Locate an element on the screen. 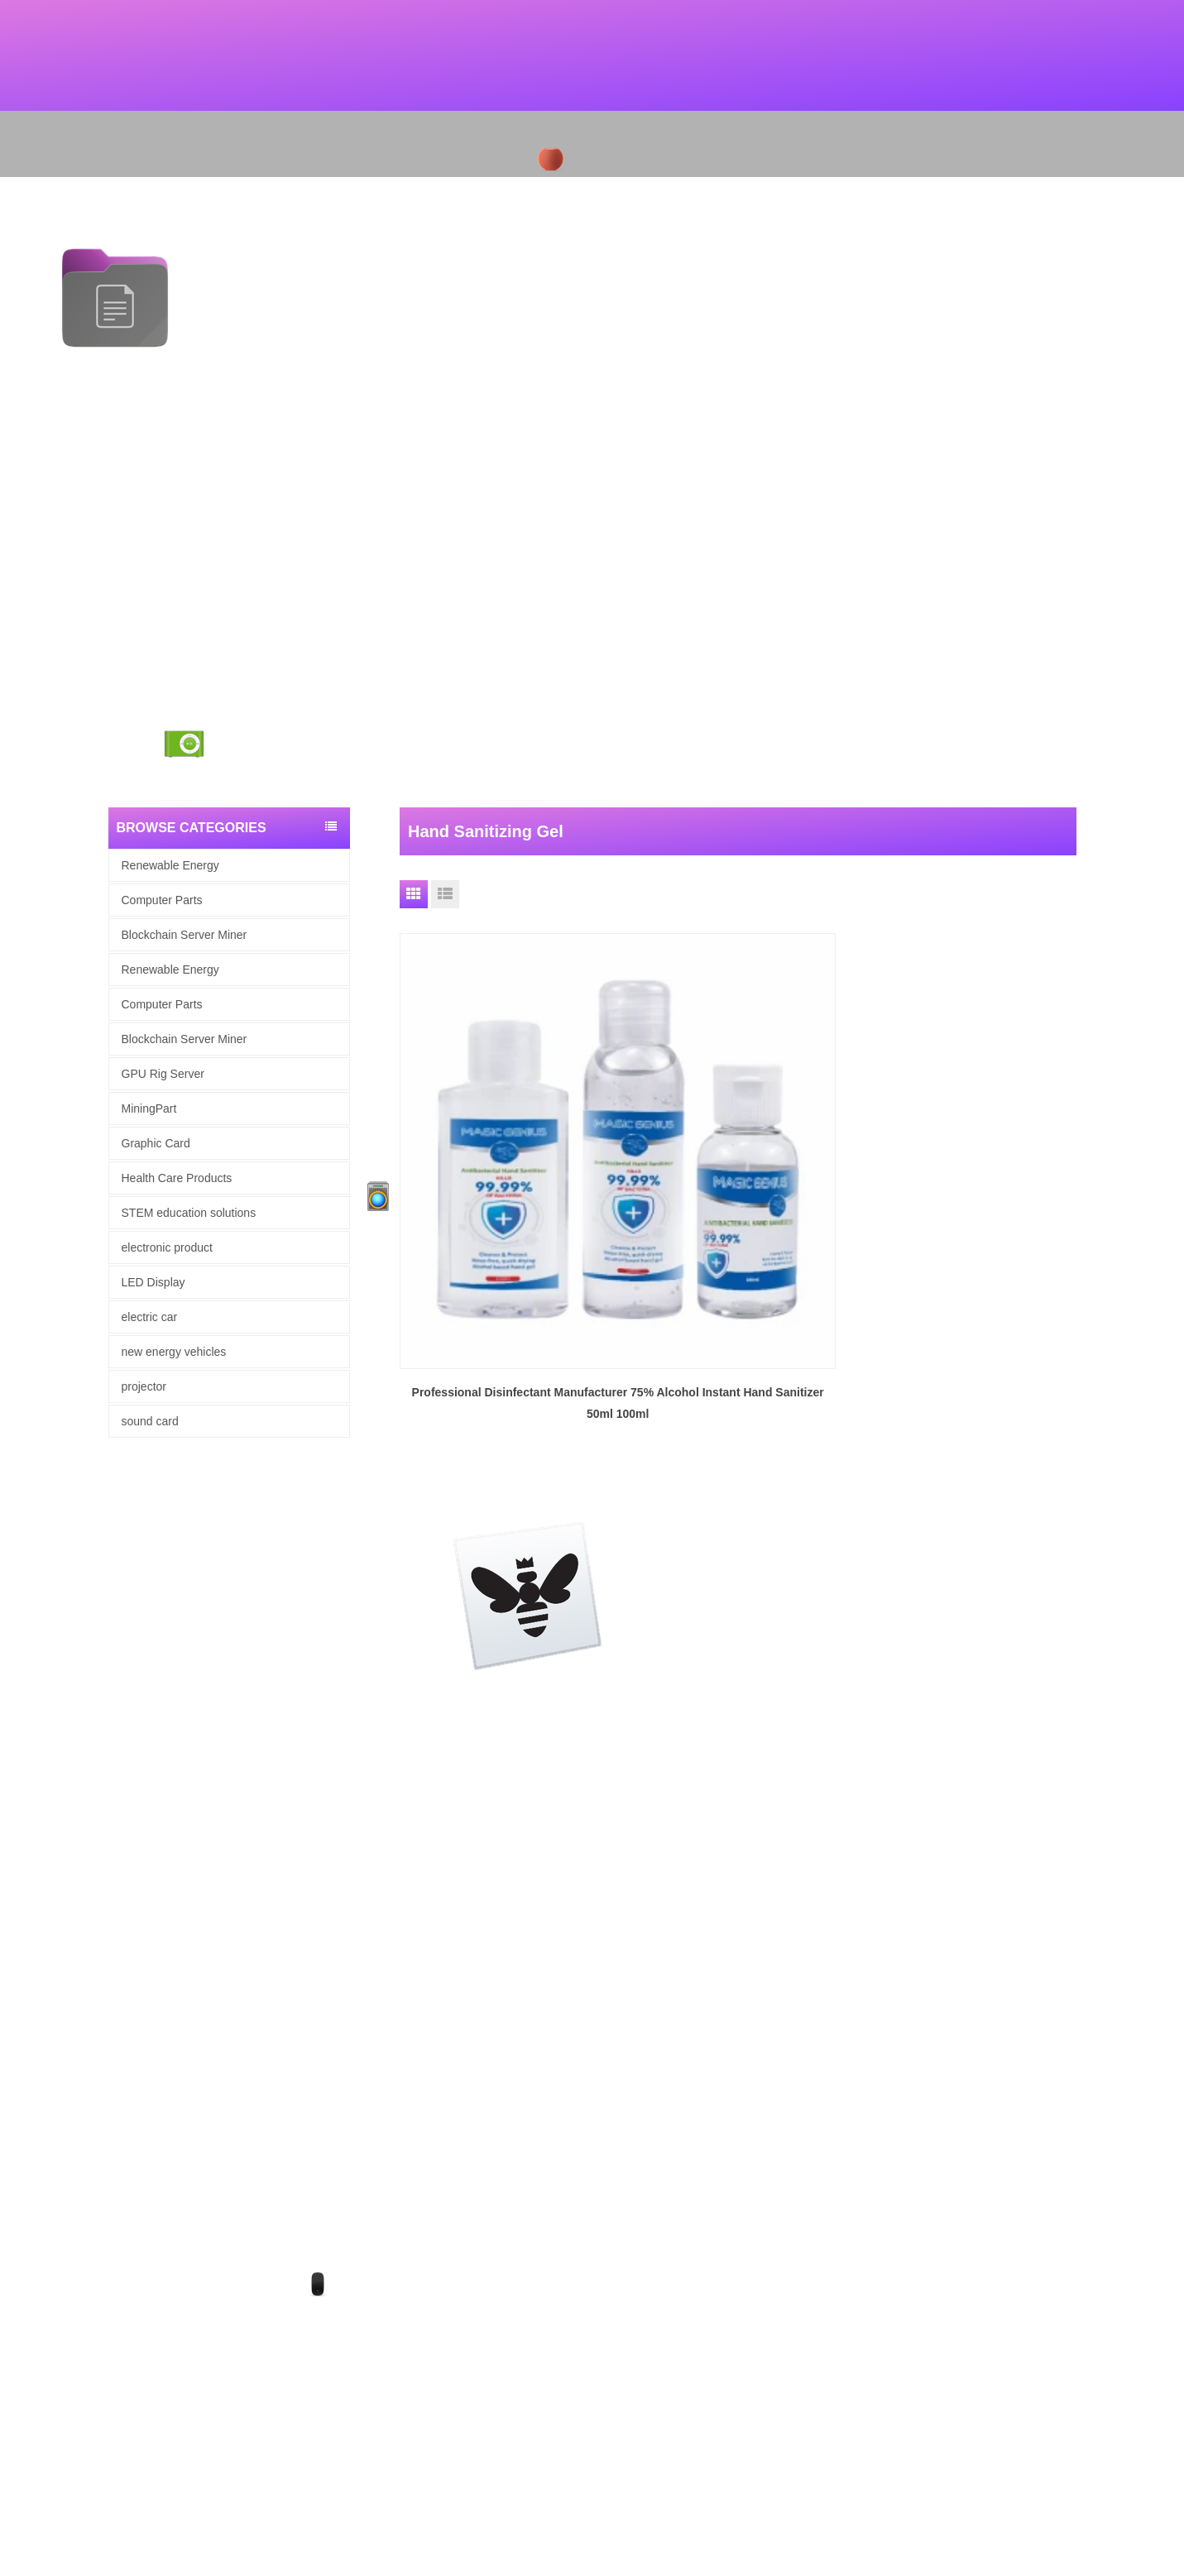 The image size is (1184, 2576). indicates a non-RAID configured storage device is located at coordinates (378, 1196).